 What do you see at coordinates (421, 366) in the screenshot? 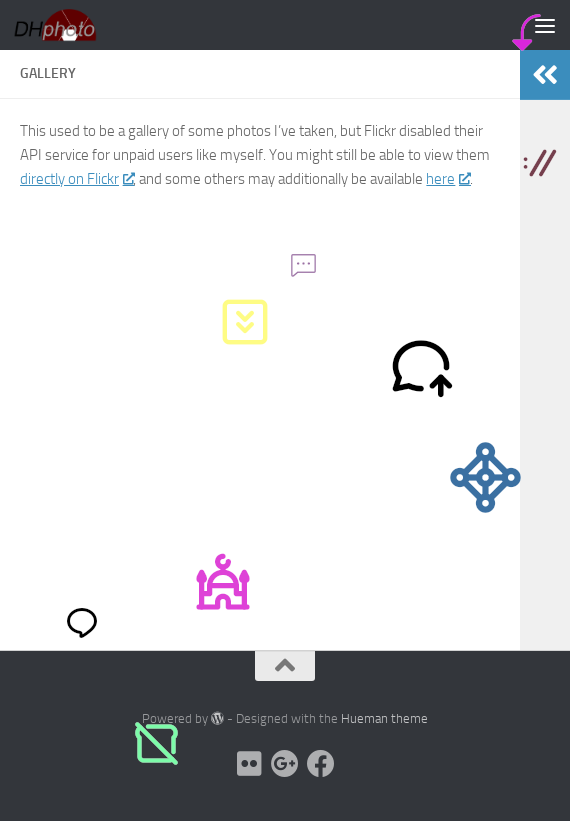
I see `send a message` at bounding box center [421, 366].